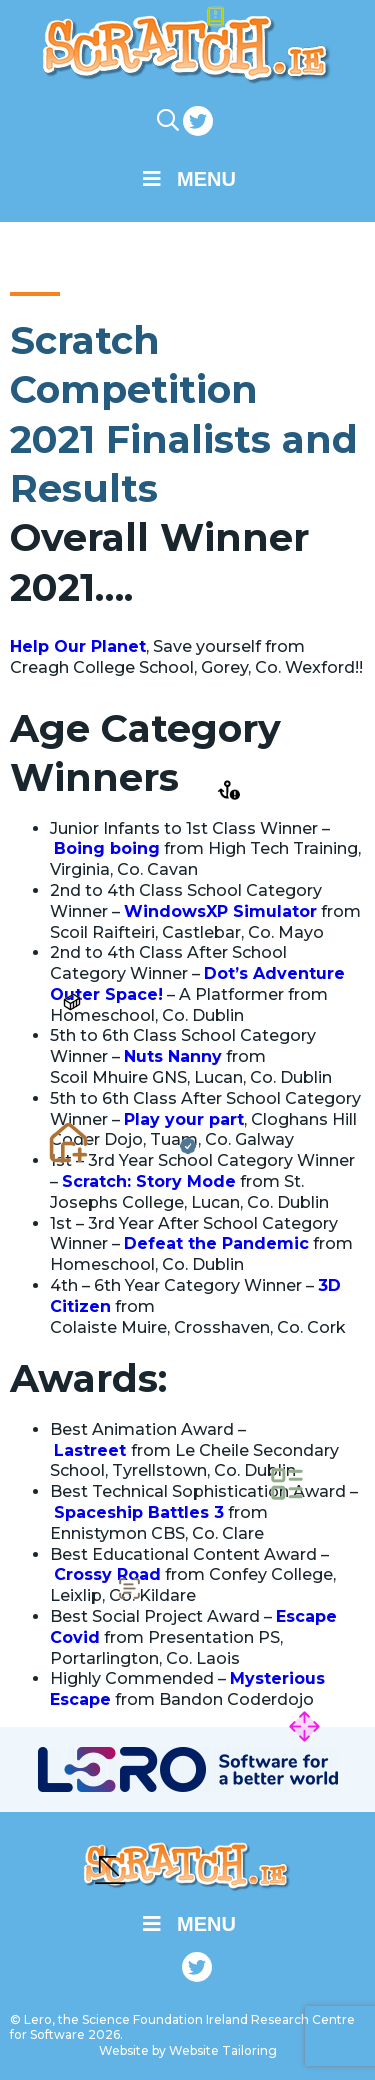  Describe the element at coordinates (287, 1484) in the screenshot. I see `switch to list view` at that location.